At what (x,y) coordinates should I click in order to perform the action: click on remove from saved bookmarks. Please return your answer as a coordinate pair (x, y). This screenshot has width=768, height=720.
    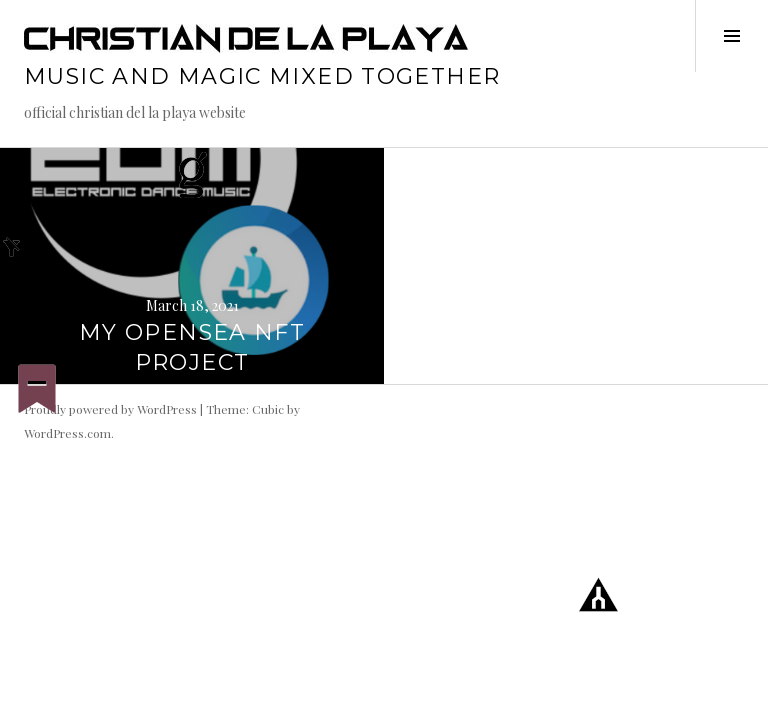
    Looking at the image, I should click on (37, 388).